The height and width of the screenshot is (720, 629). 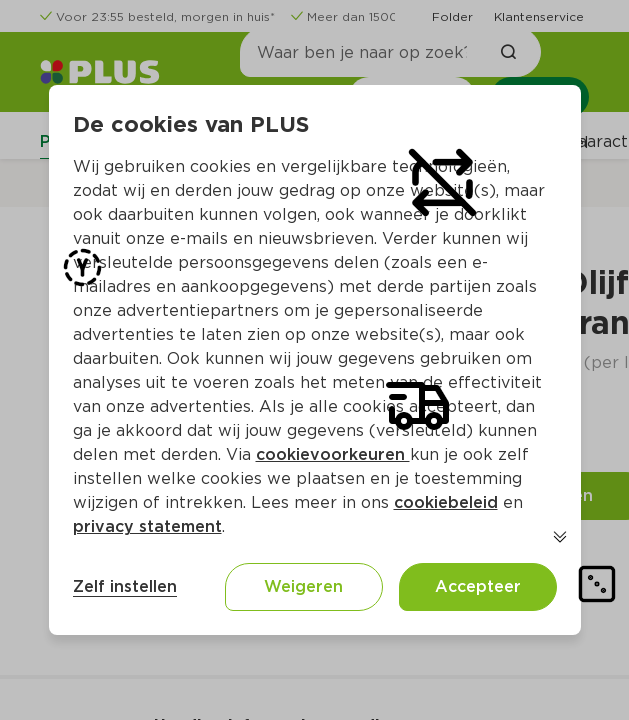 What do you see at coordinates (442, 182) in the screenshot?
I see `repeat mode is disabled` at bounding box center [442, 182].